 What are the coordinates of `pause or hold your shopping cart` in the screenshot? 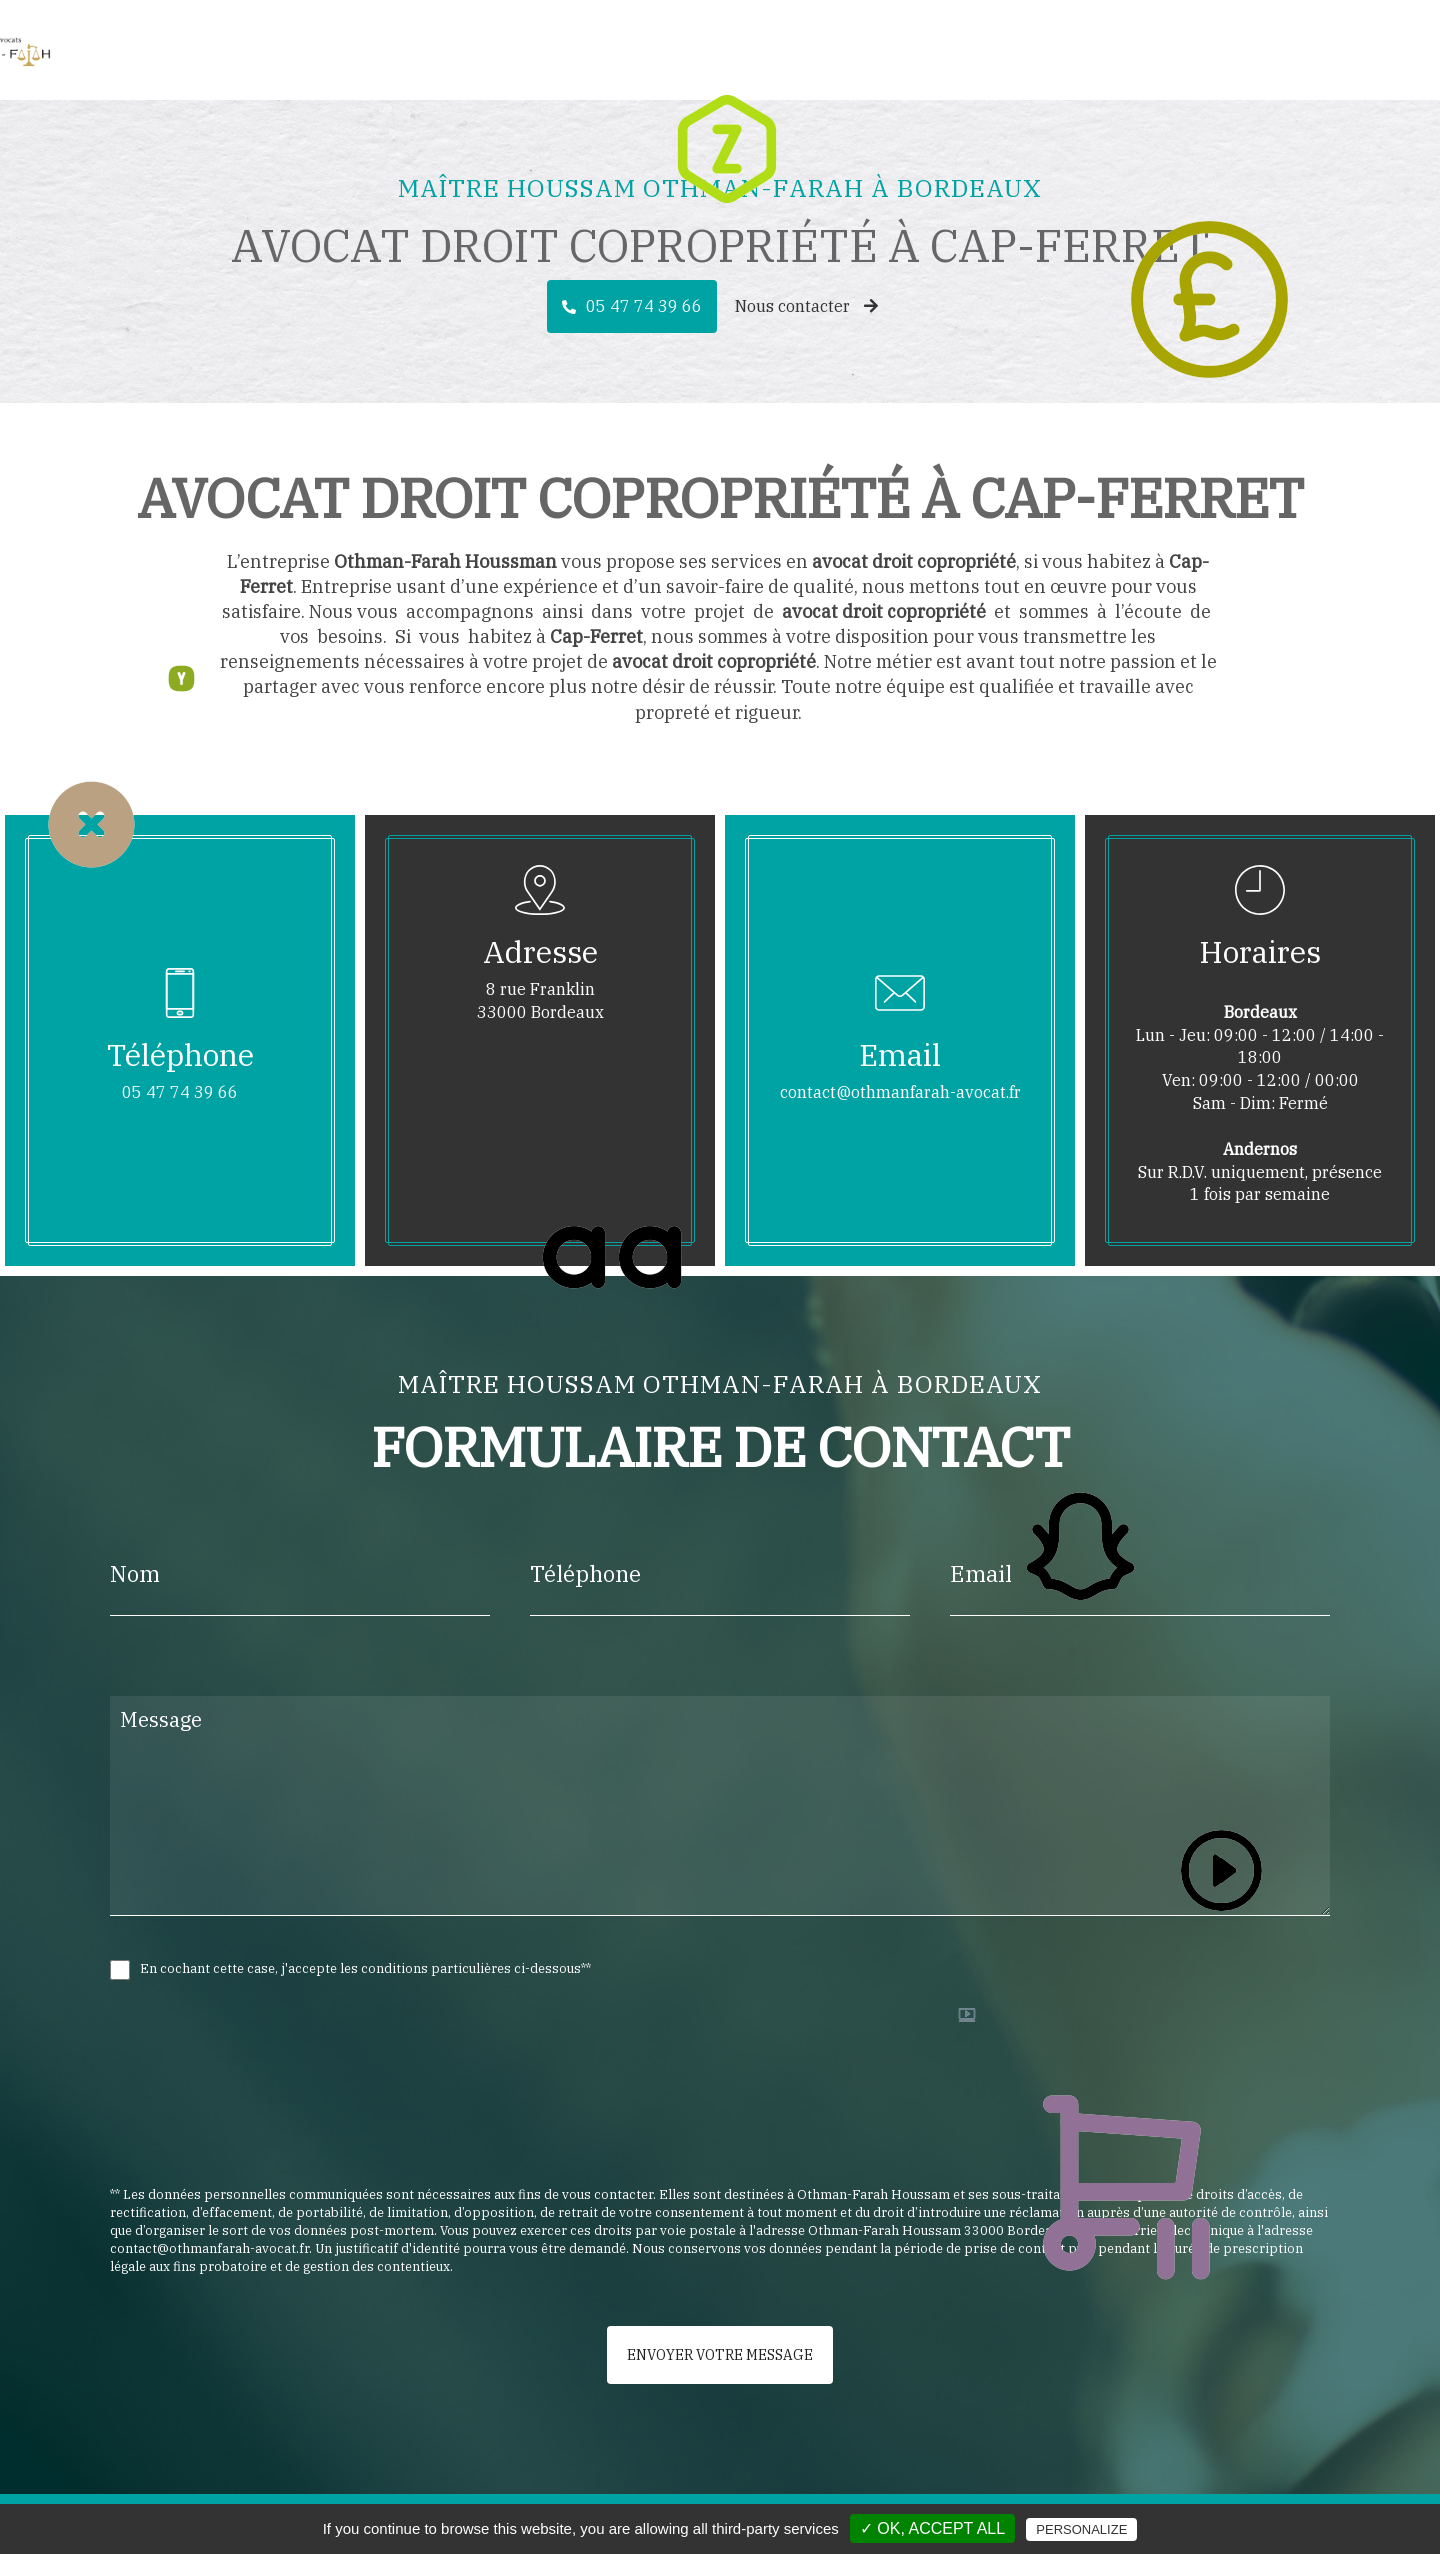 It's located at (1122, 2183).